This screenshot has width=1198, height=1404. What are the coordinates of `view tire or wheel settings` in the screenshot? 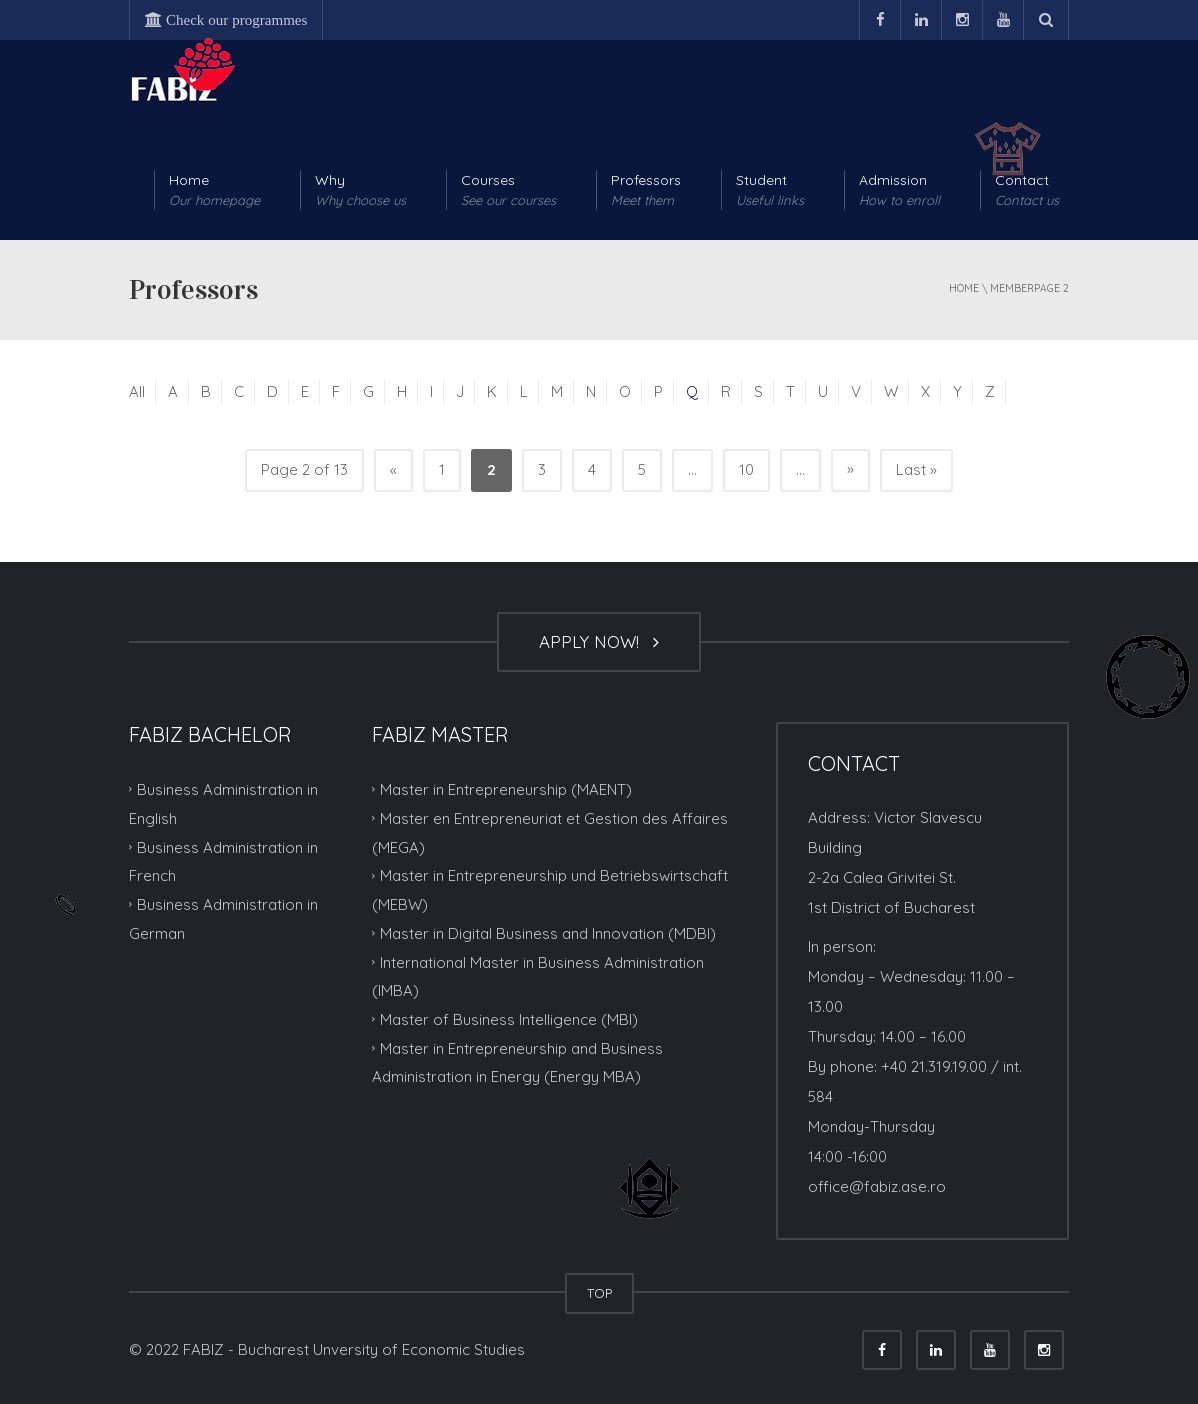 It's located at (66, 905).